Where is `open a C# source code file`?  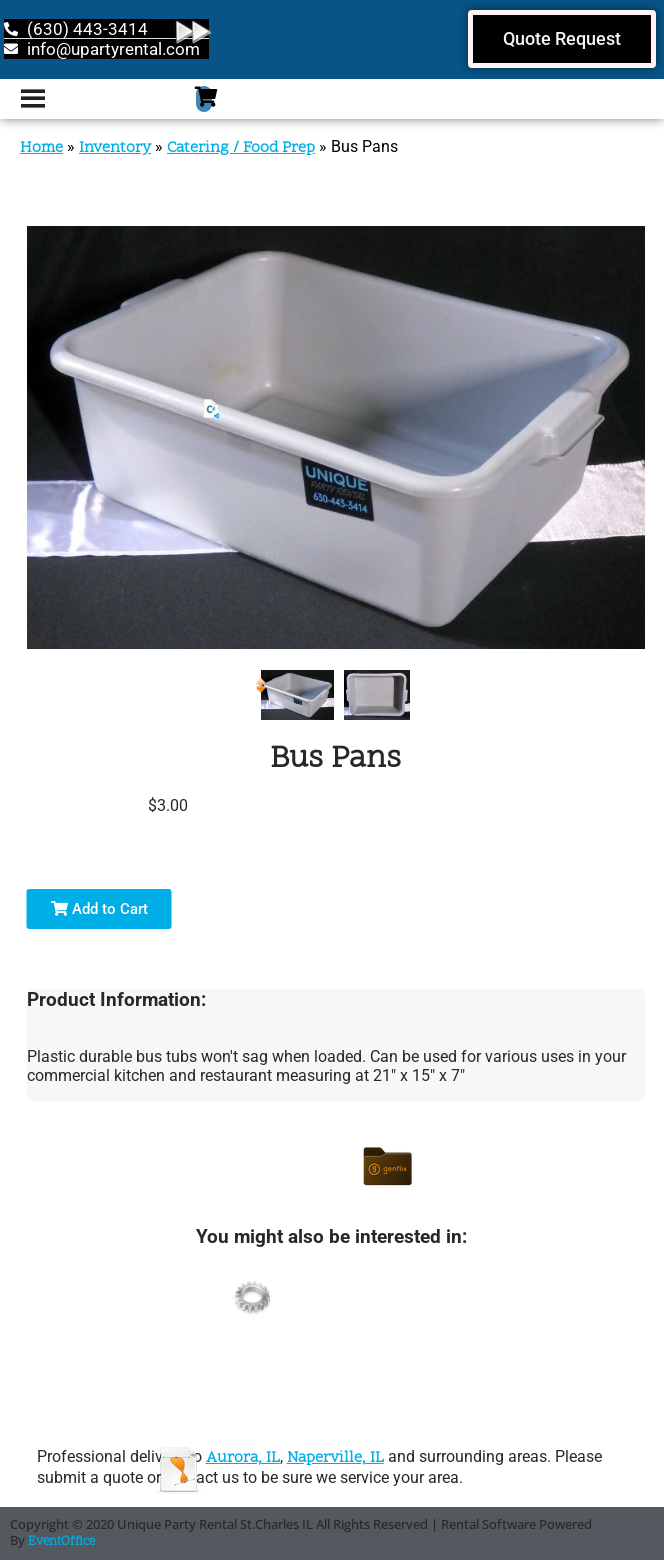 open a C# source code file is located at coordinates (211, 409).